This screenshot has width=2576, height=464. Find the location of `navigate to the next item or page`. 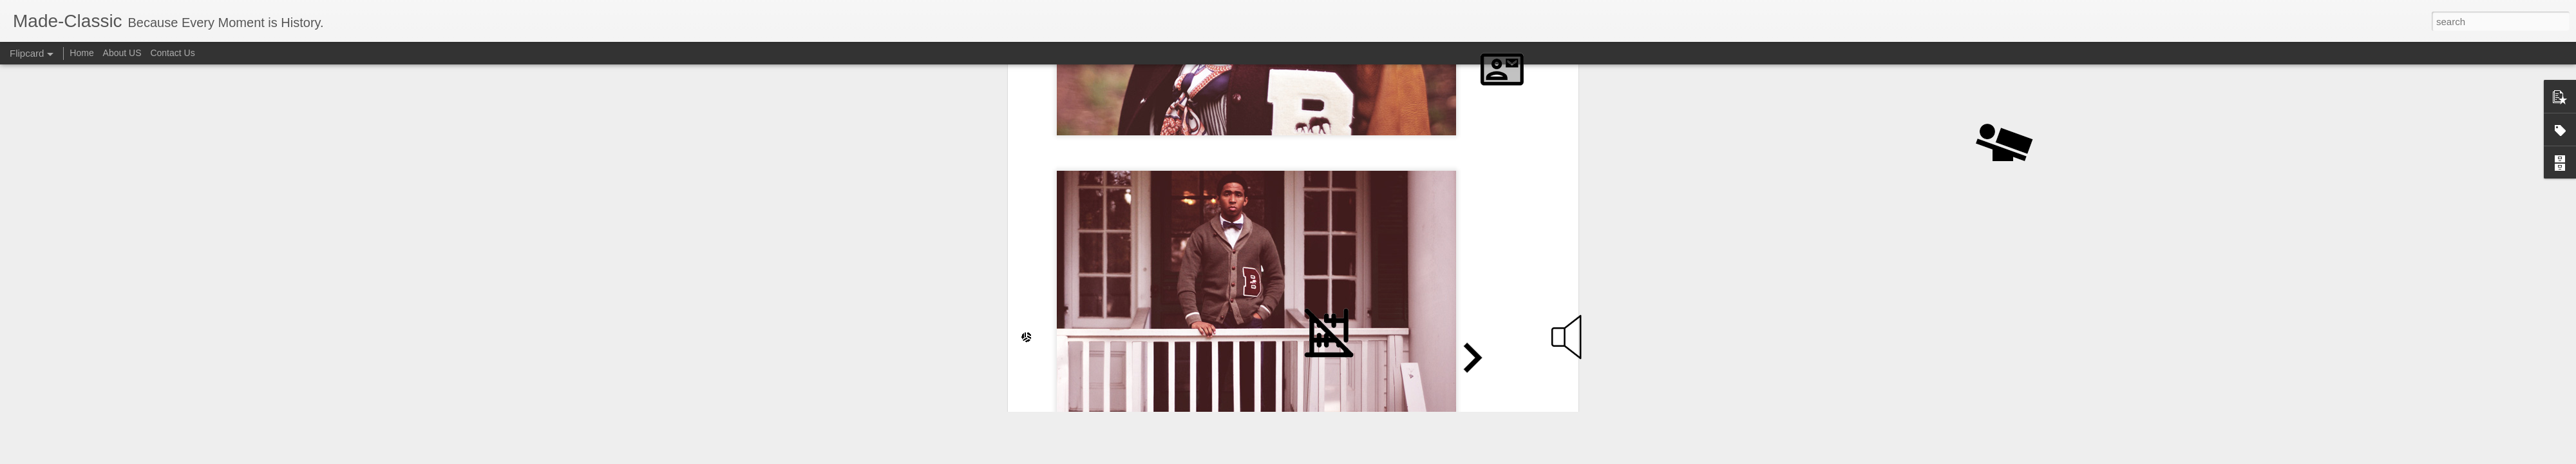

navigate to the next item or page is located at coordinates (1472, 358).